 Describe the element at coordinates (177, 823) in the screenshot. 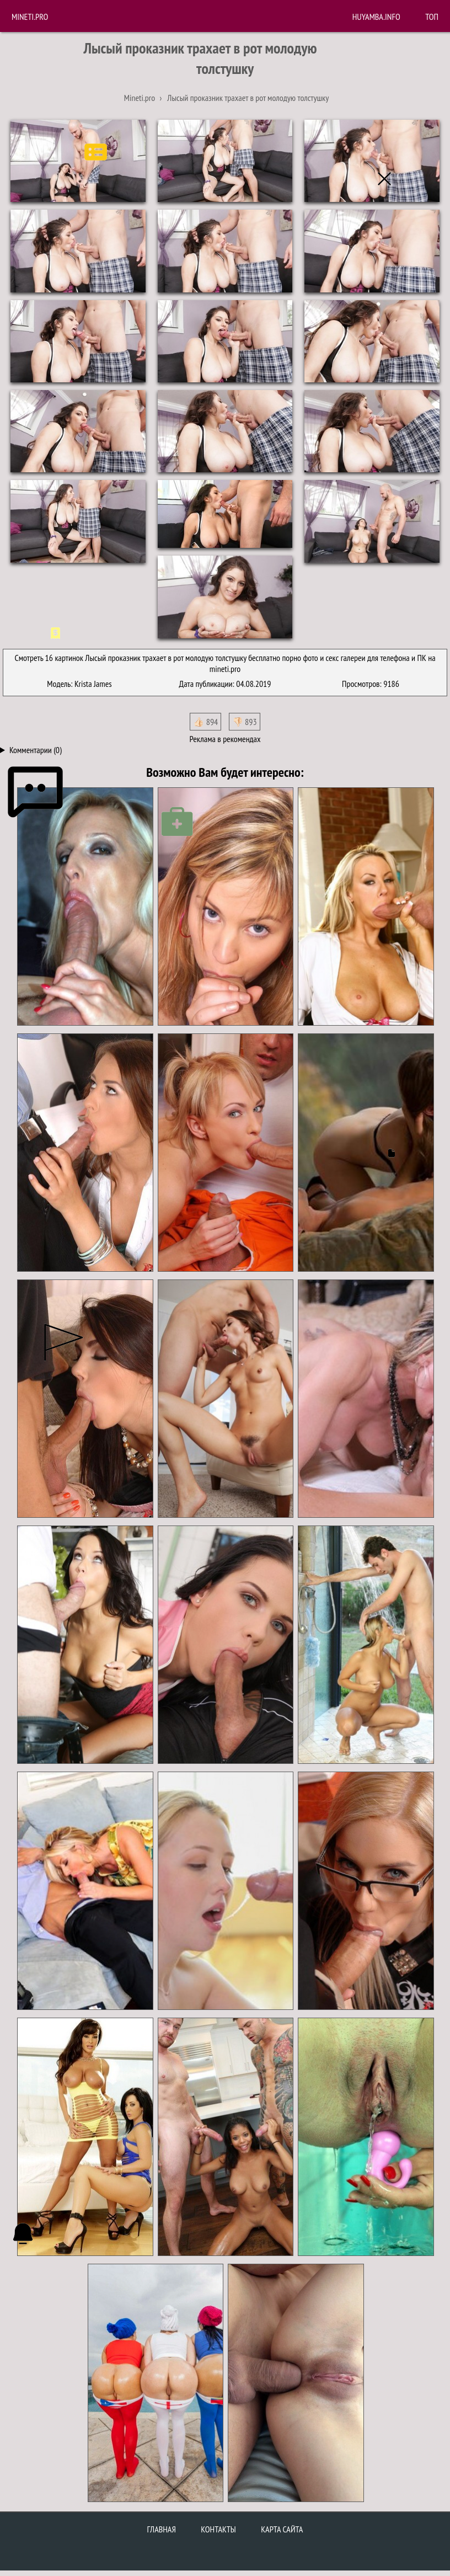

I see `access medical or health resources` at that location.